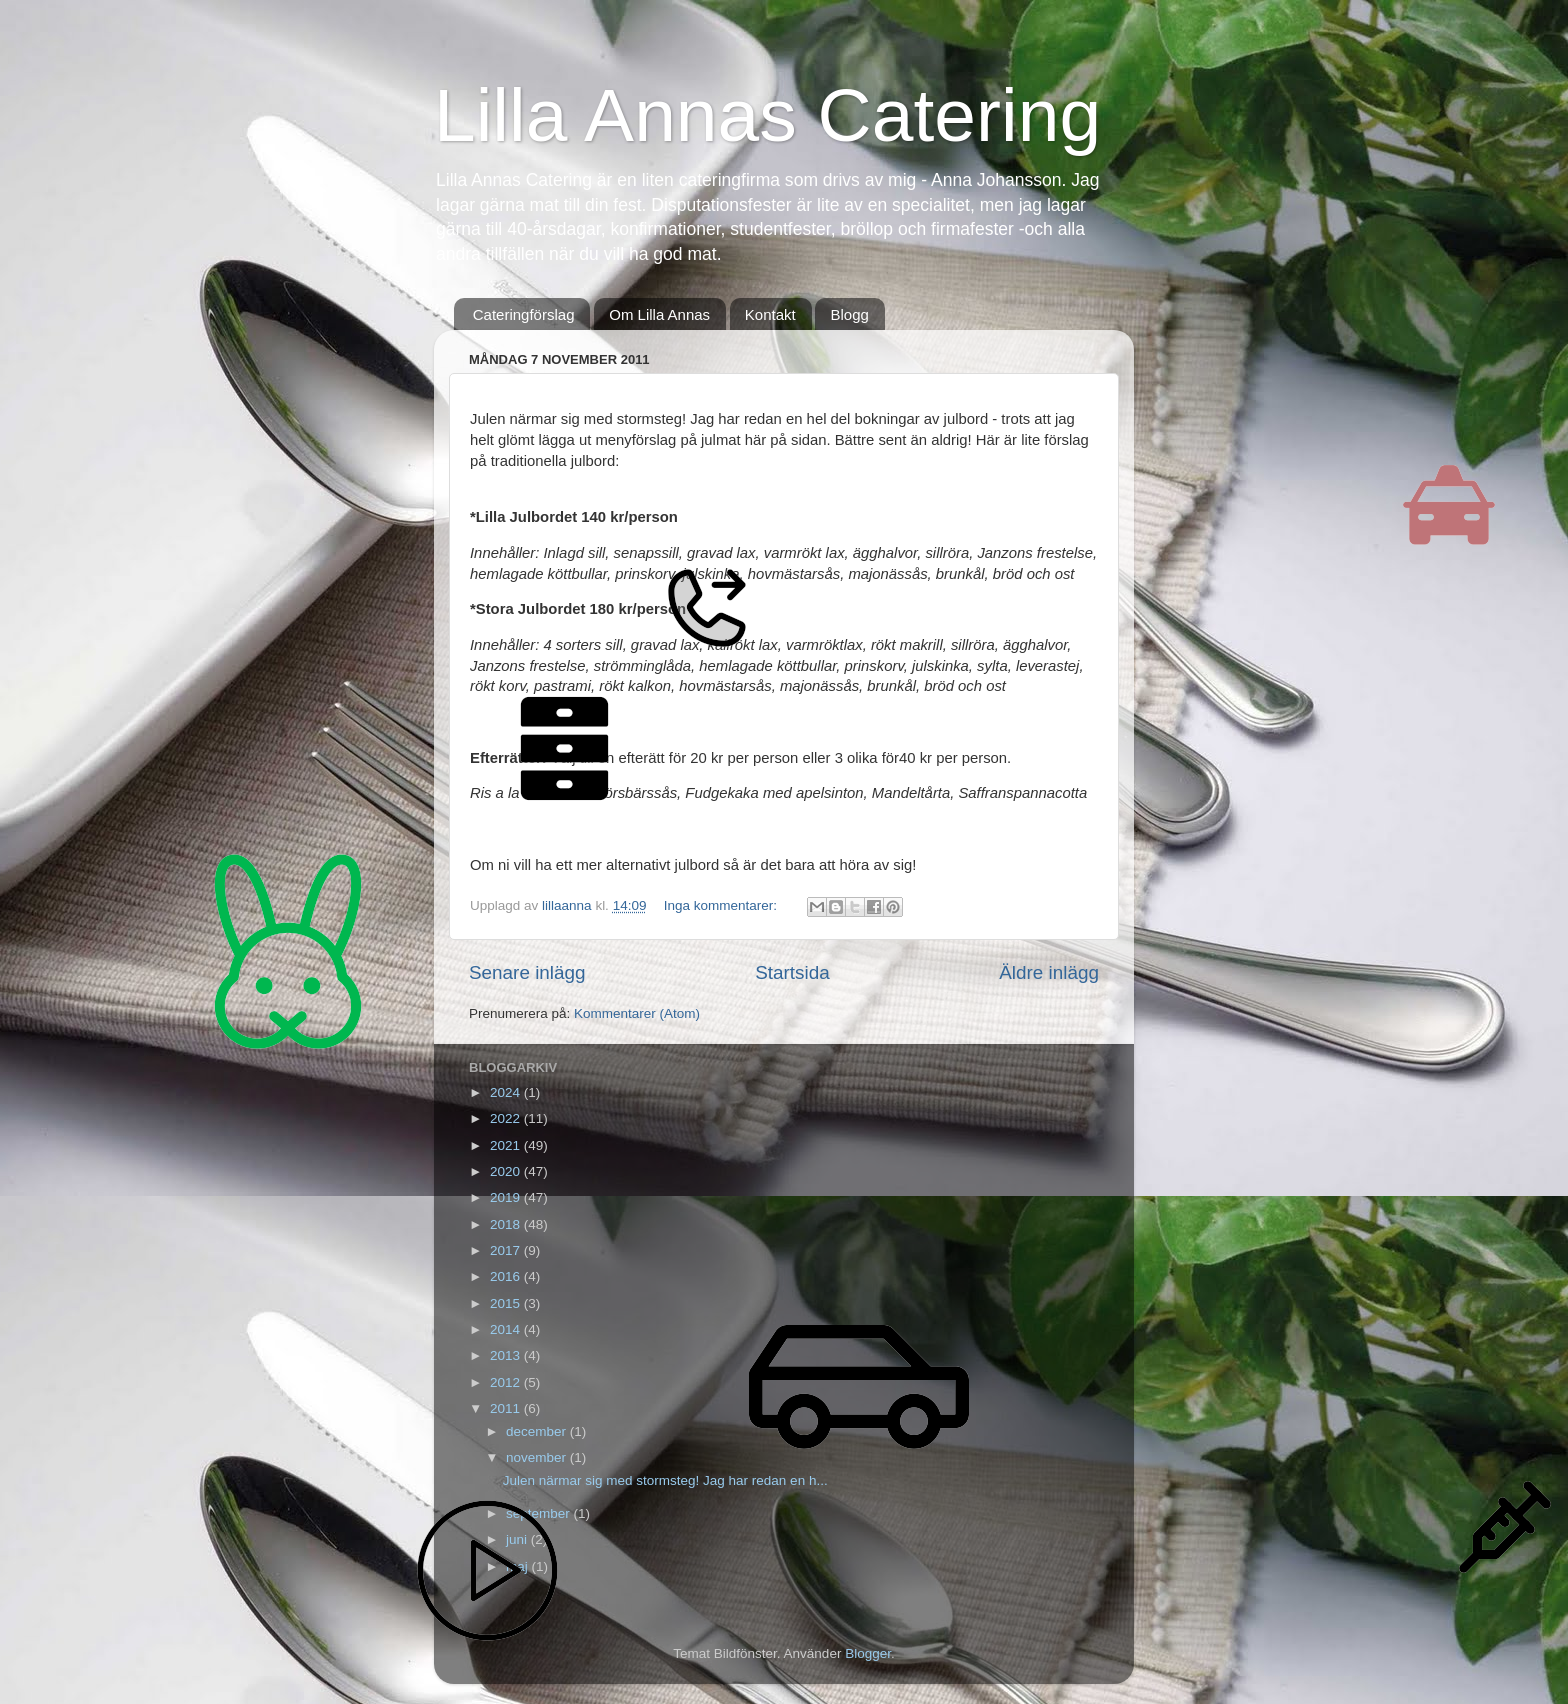 The height and width of the screenshot is (1704, 1568). Describe the element at coordinates (1505, 1527) in the screenshot. I see `access vaccination records` at that location.